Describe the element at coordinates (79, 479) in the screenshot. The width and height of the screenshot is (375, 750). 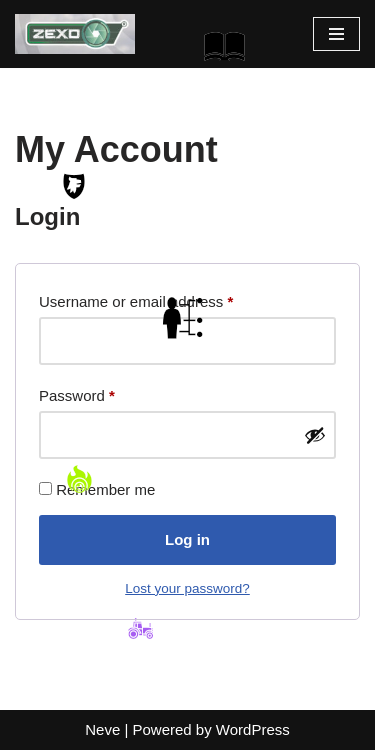
I see `activate fire vision or heat detection mode` at that location.